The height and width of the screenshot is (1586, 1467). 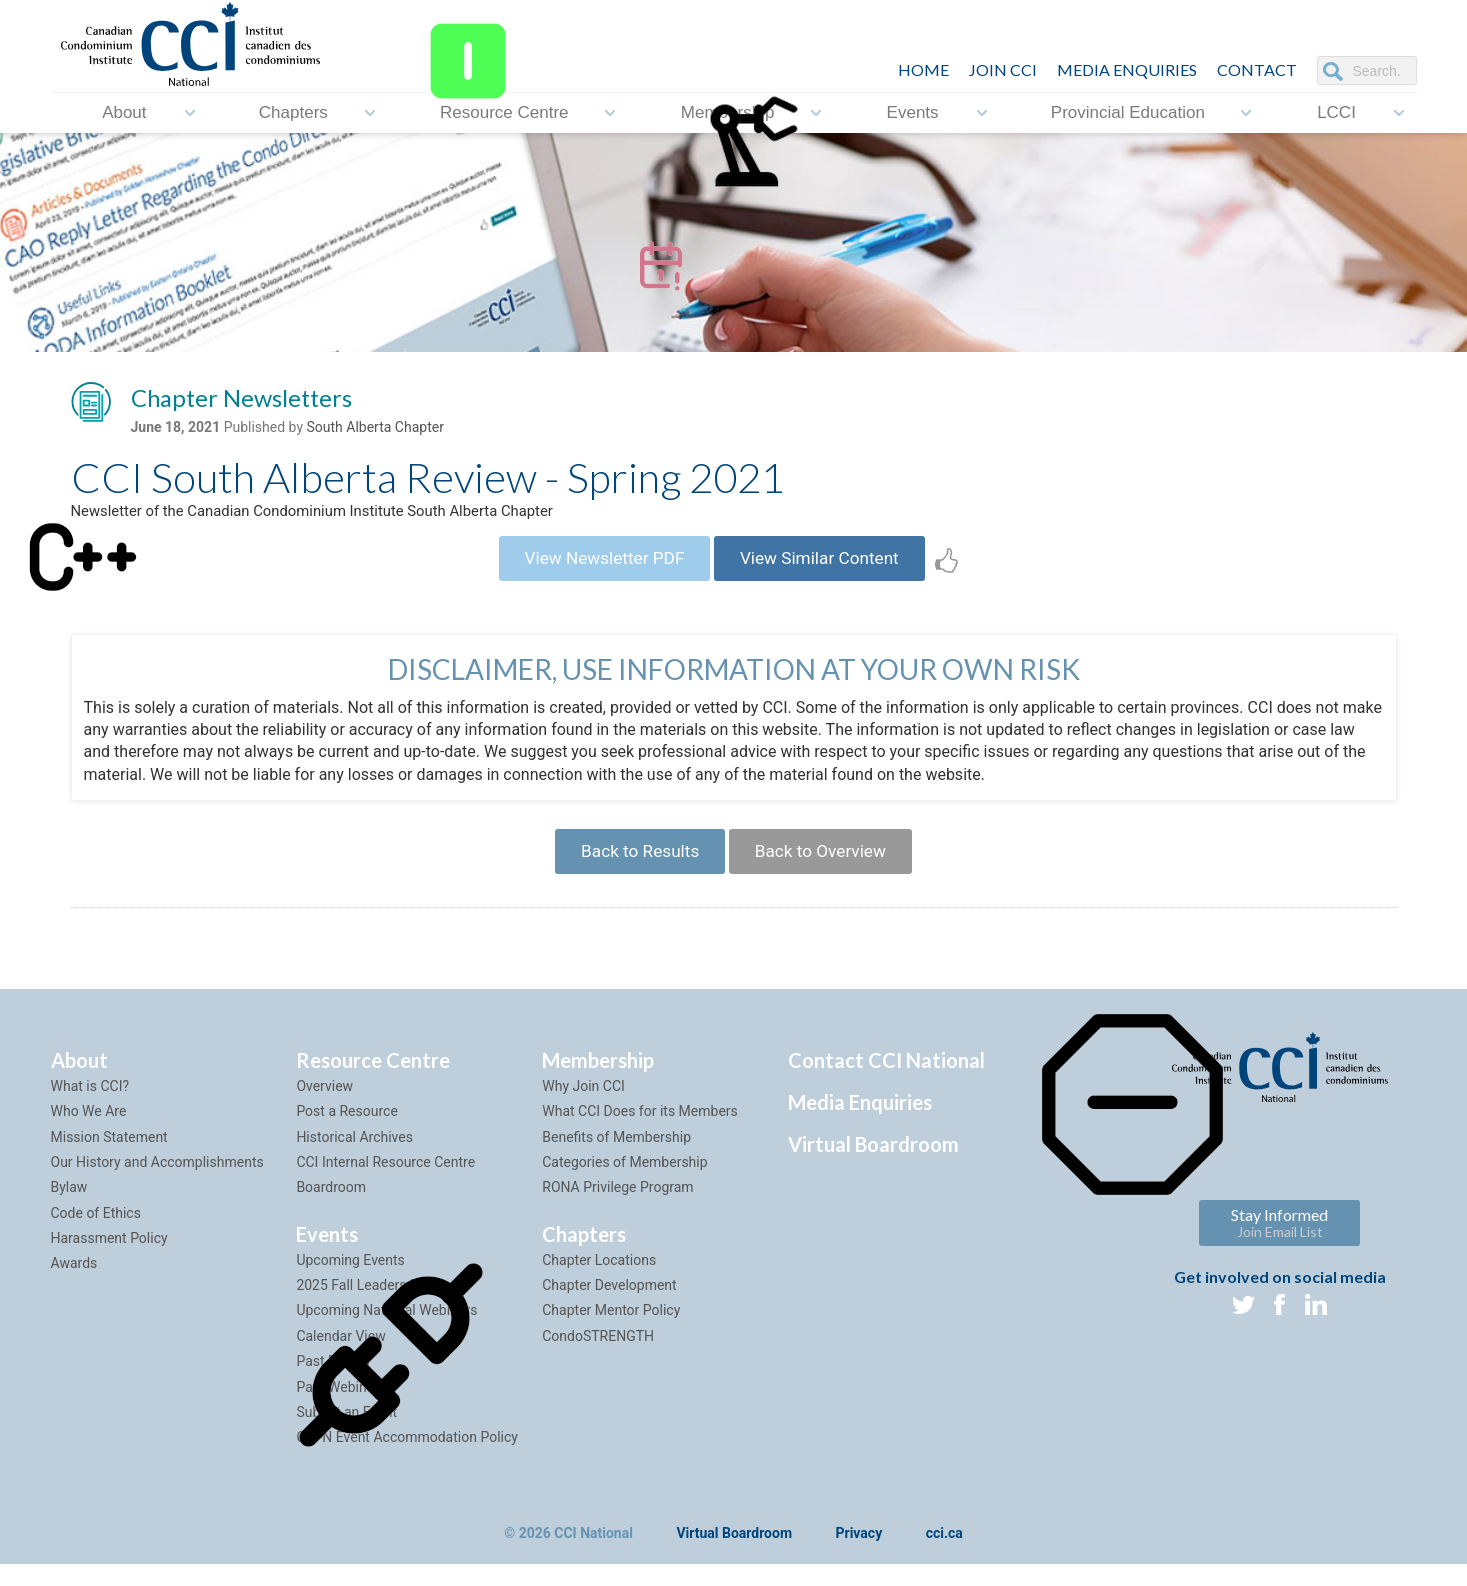 What do you see at coordinates (391, 1355) in the screenshot?
I see `indicates an active connection established` at bounding box center [391, 1355].